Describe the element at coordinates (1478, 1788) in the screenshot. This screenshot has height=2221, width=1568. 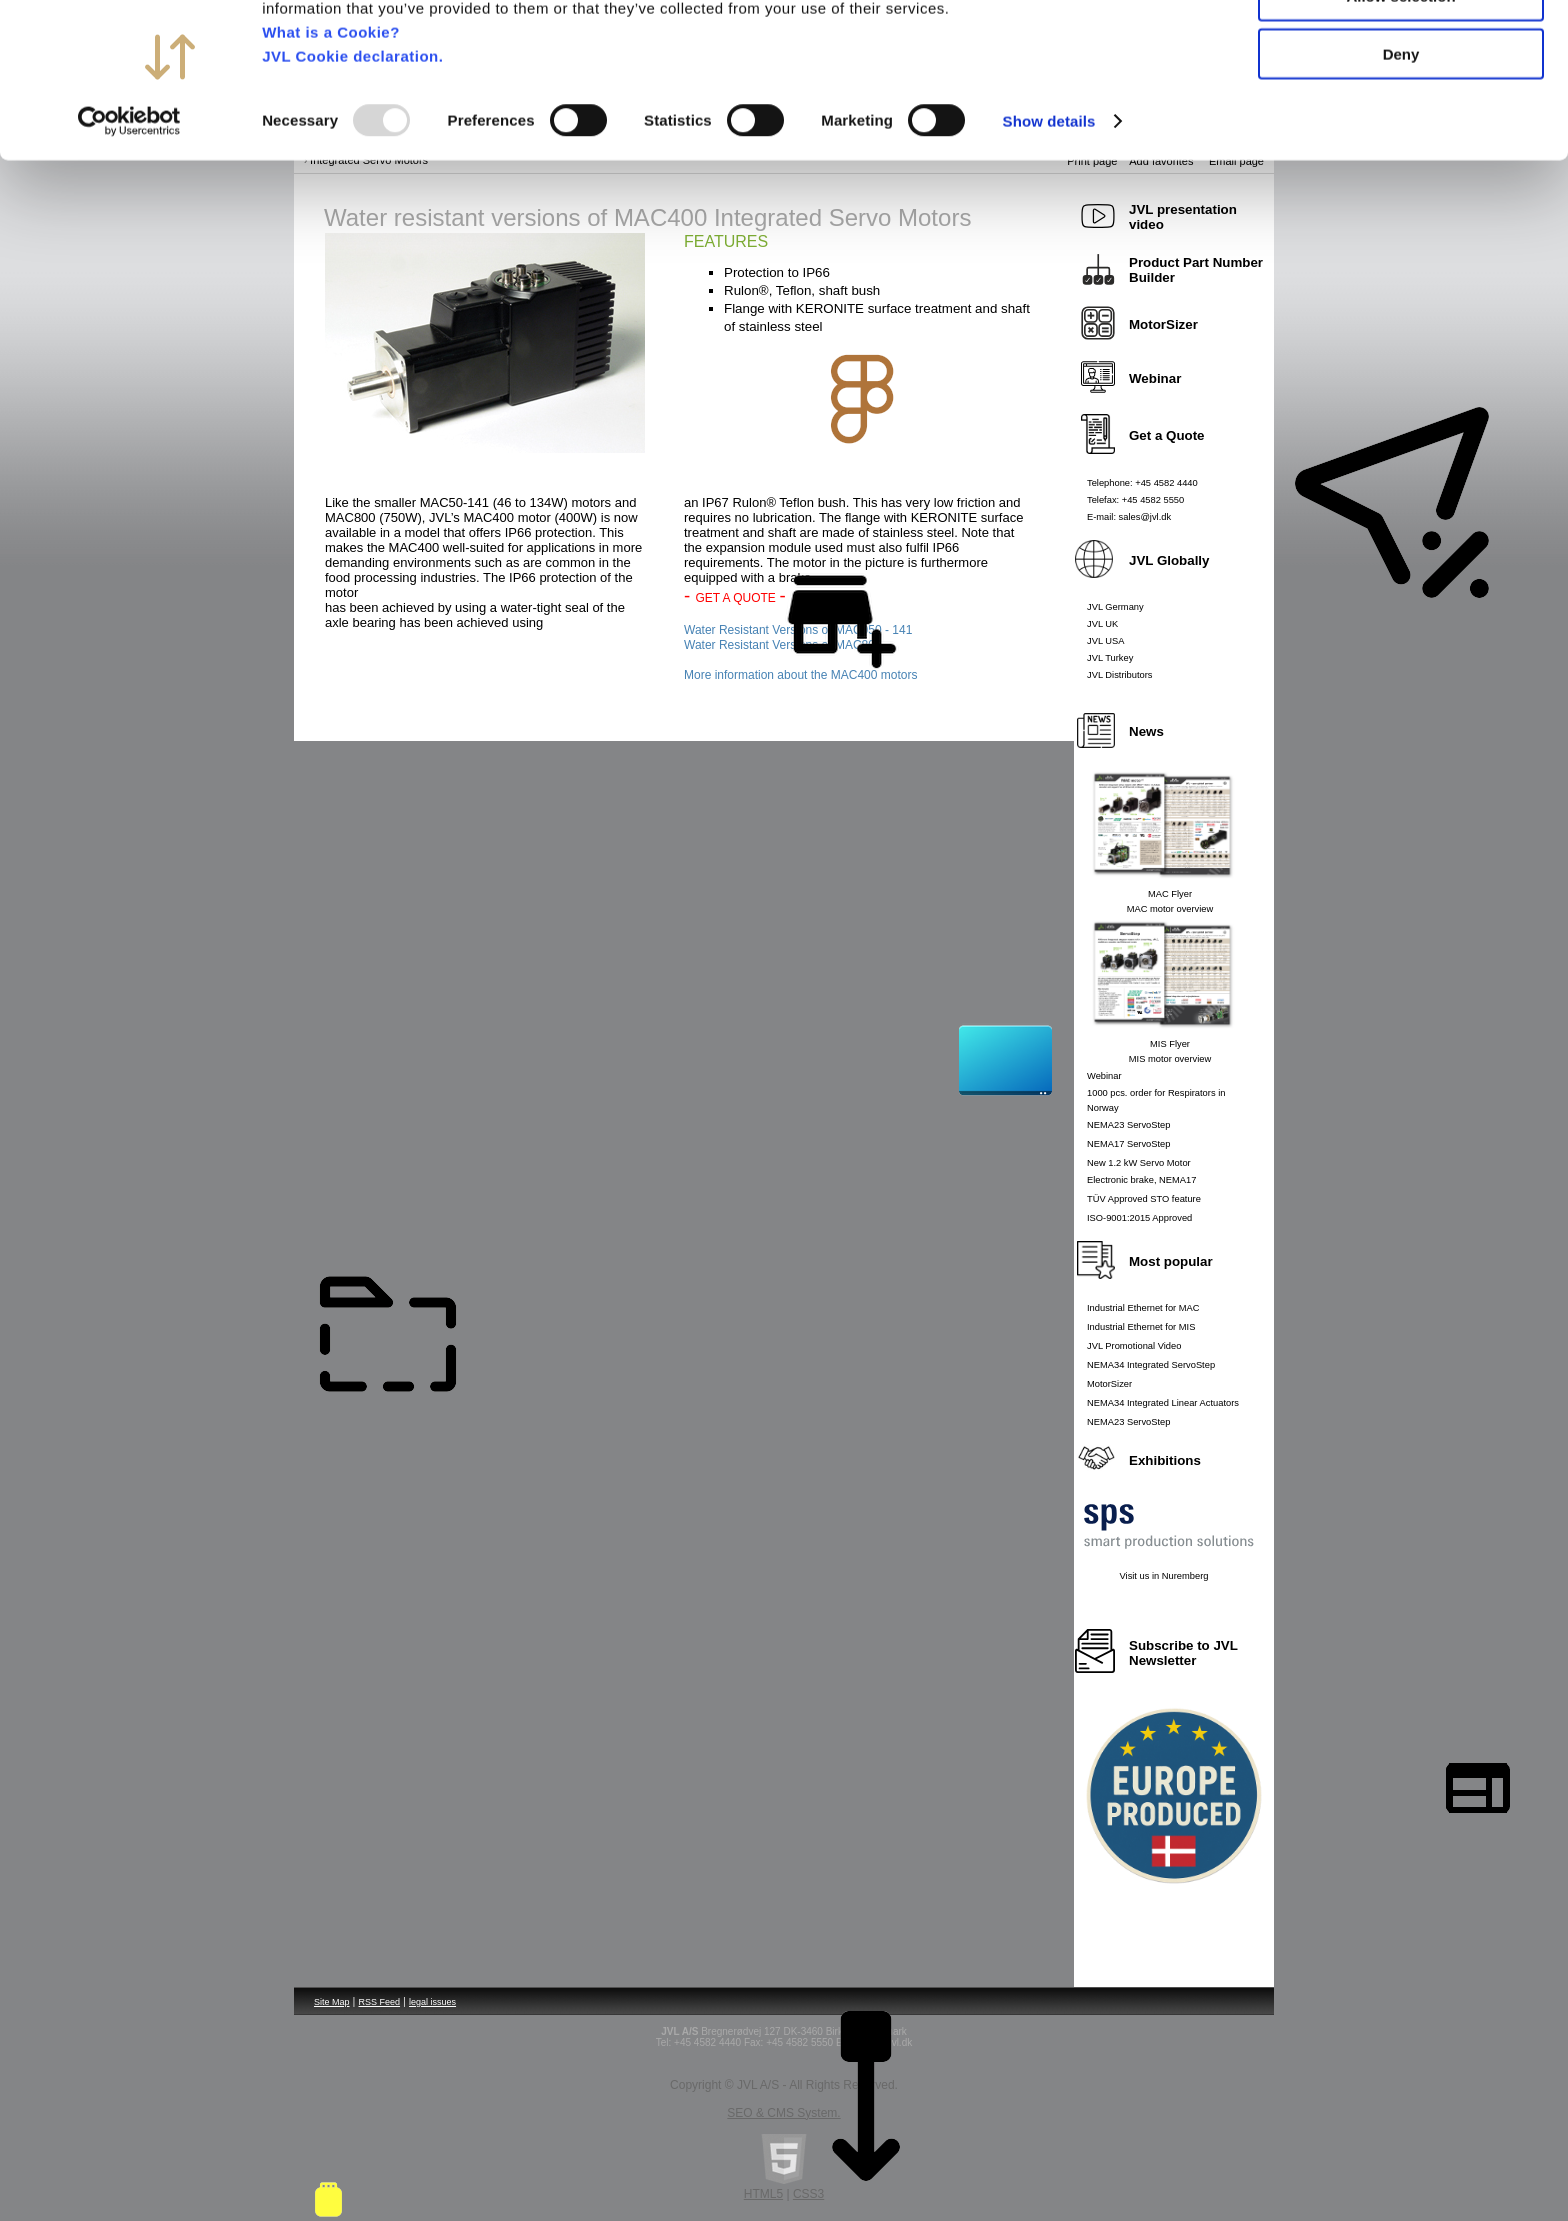
I see `open web browser` at that location.